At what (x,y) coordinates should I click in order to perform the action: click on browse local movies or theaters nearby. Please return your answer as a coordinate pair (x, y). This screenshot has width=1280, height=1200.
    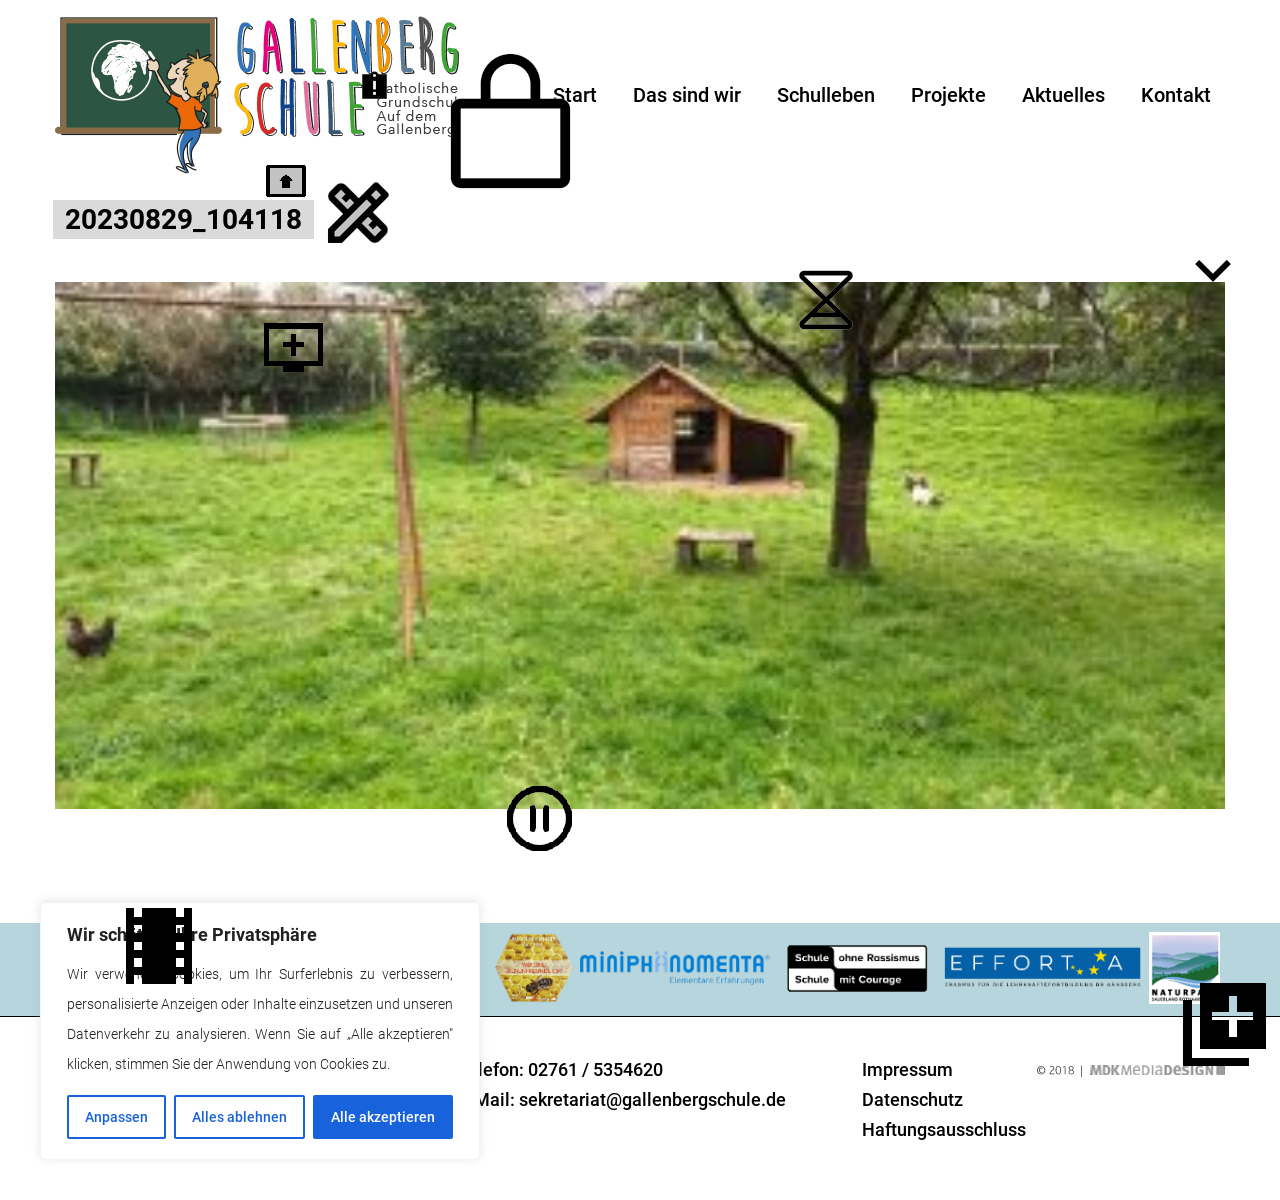
    Looking at the image, I should click on (159, 946).